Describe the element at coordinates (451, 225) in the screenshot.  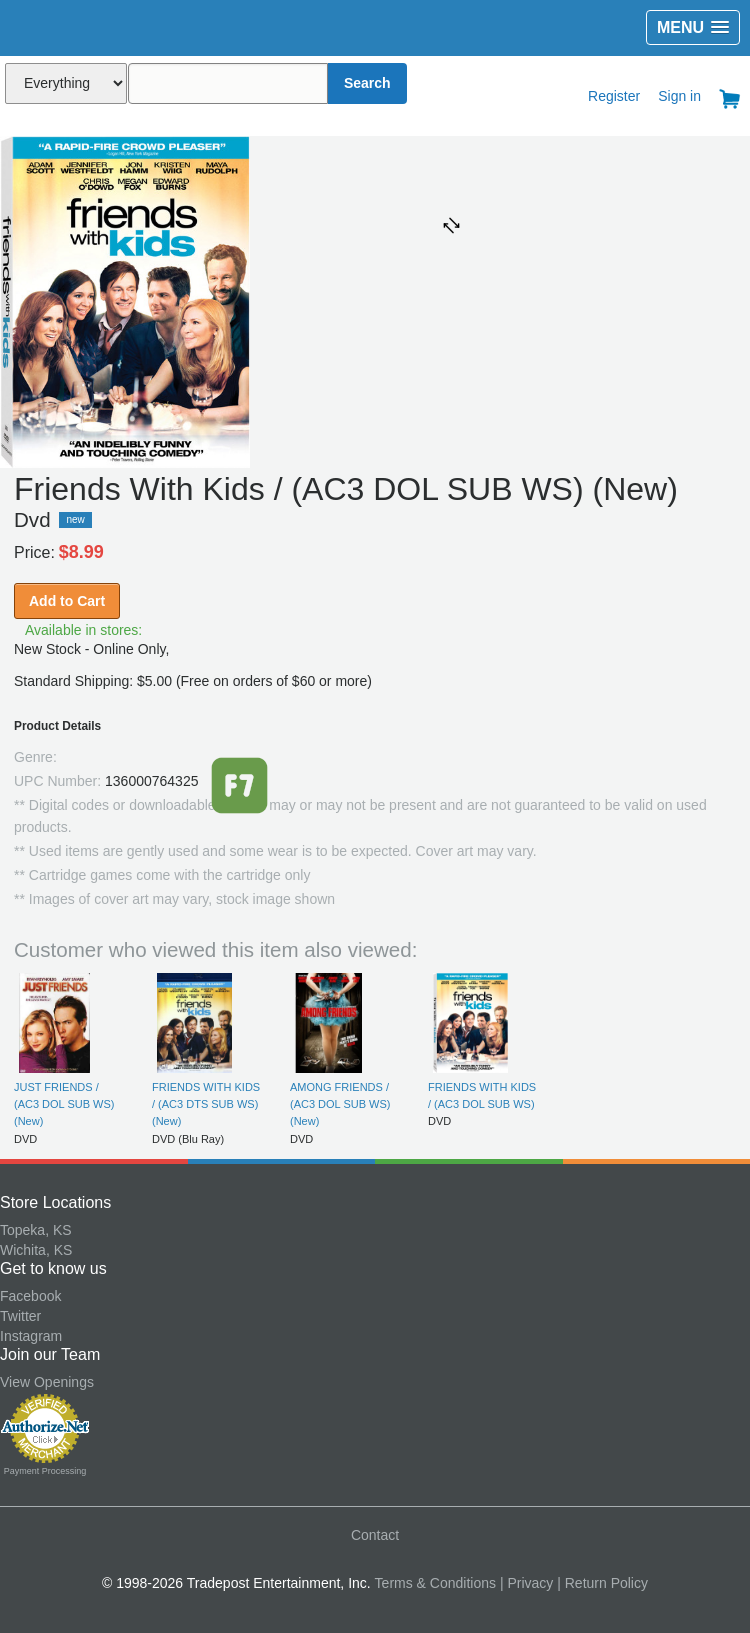
I see `resize element diagonally` at that location.